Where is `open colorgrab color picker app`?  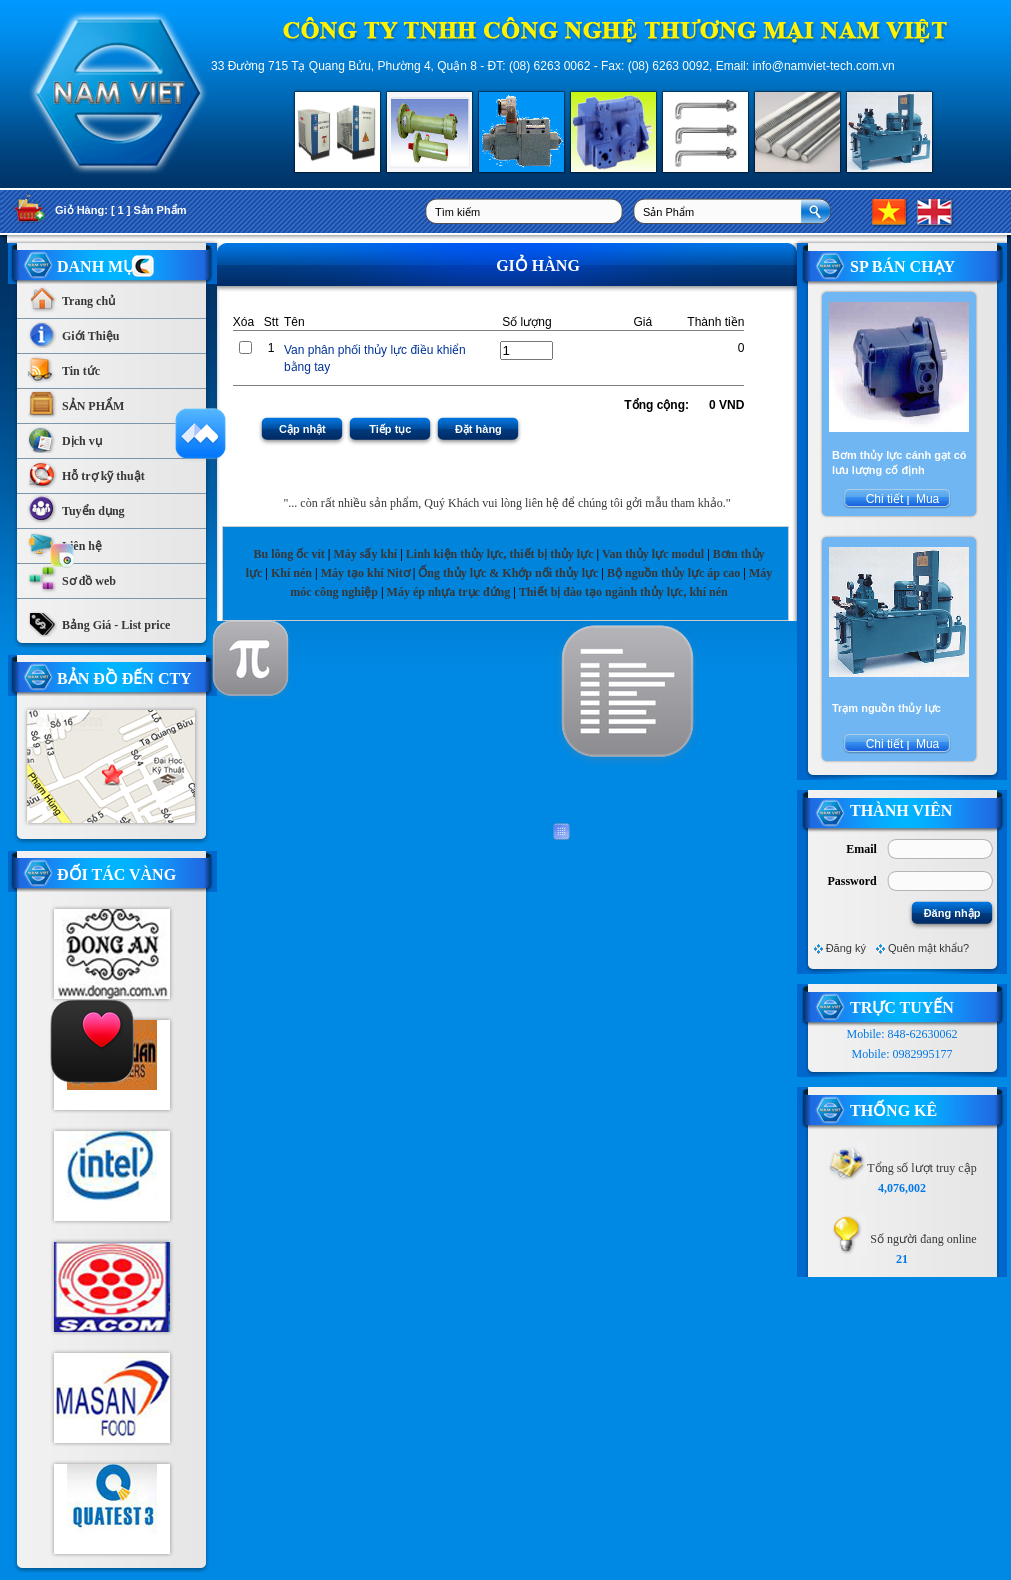
open colorgrab color picker app is located at coordinates (62, 555).